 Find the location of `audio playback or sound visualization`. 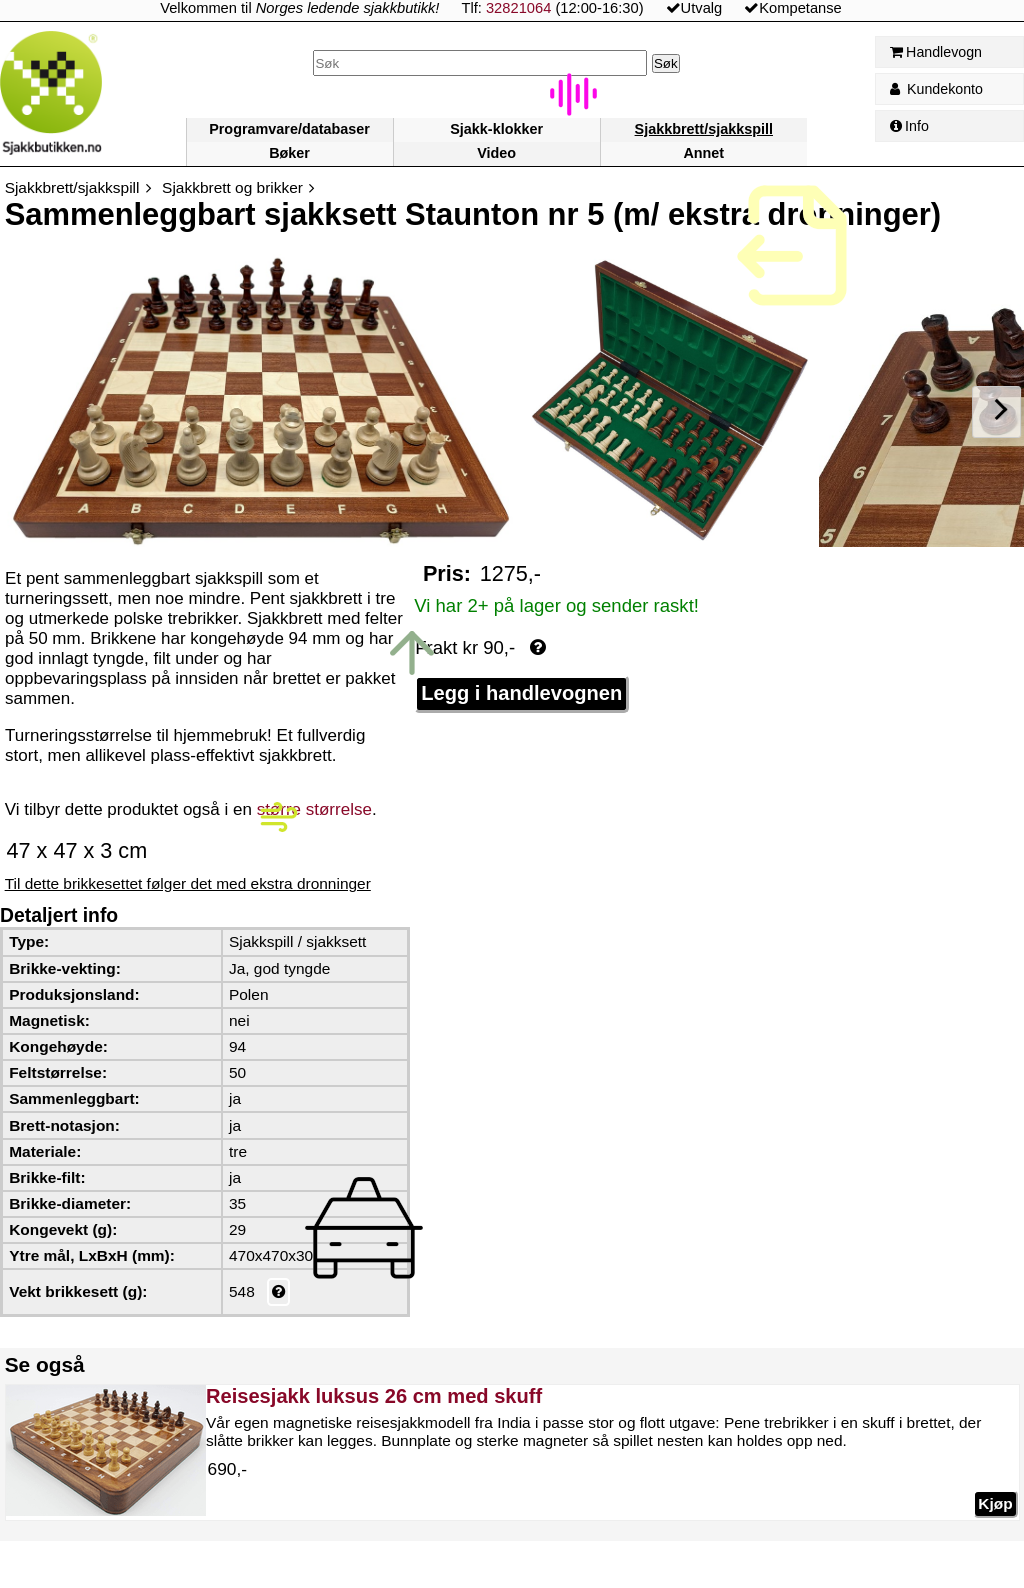

audio playback or sound visualization is located at coordinates (573, 94).